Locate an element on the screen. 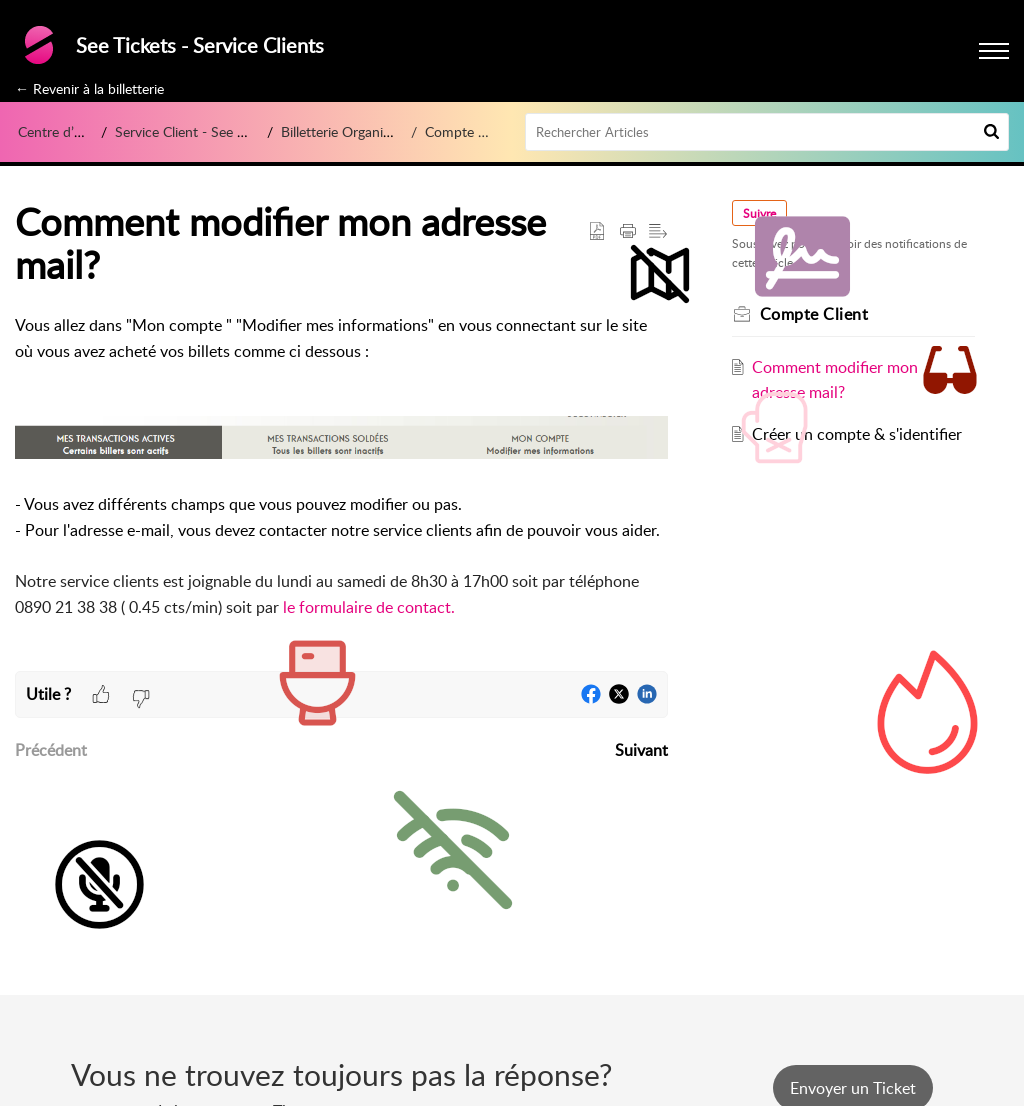 The height and width of the screenshot is (1106, 1024). indicates restroom or bathroom location is located at coordinates (317, 681).